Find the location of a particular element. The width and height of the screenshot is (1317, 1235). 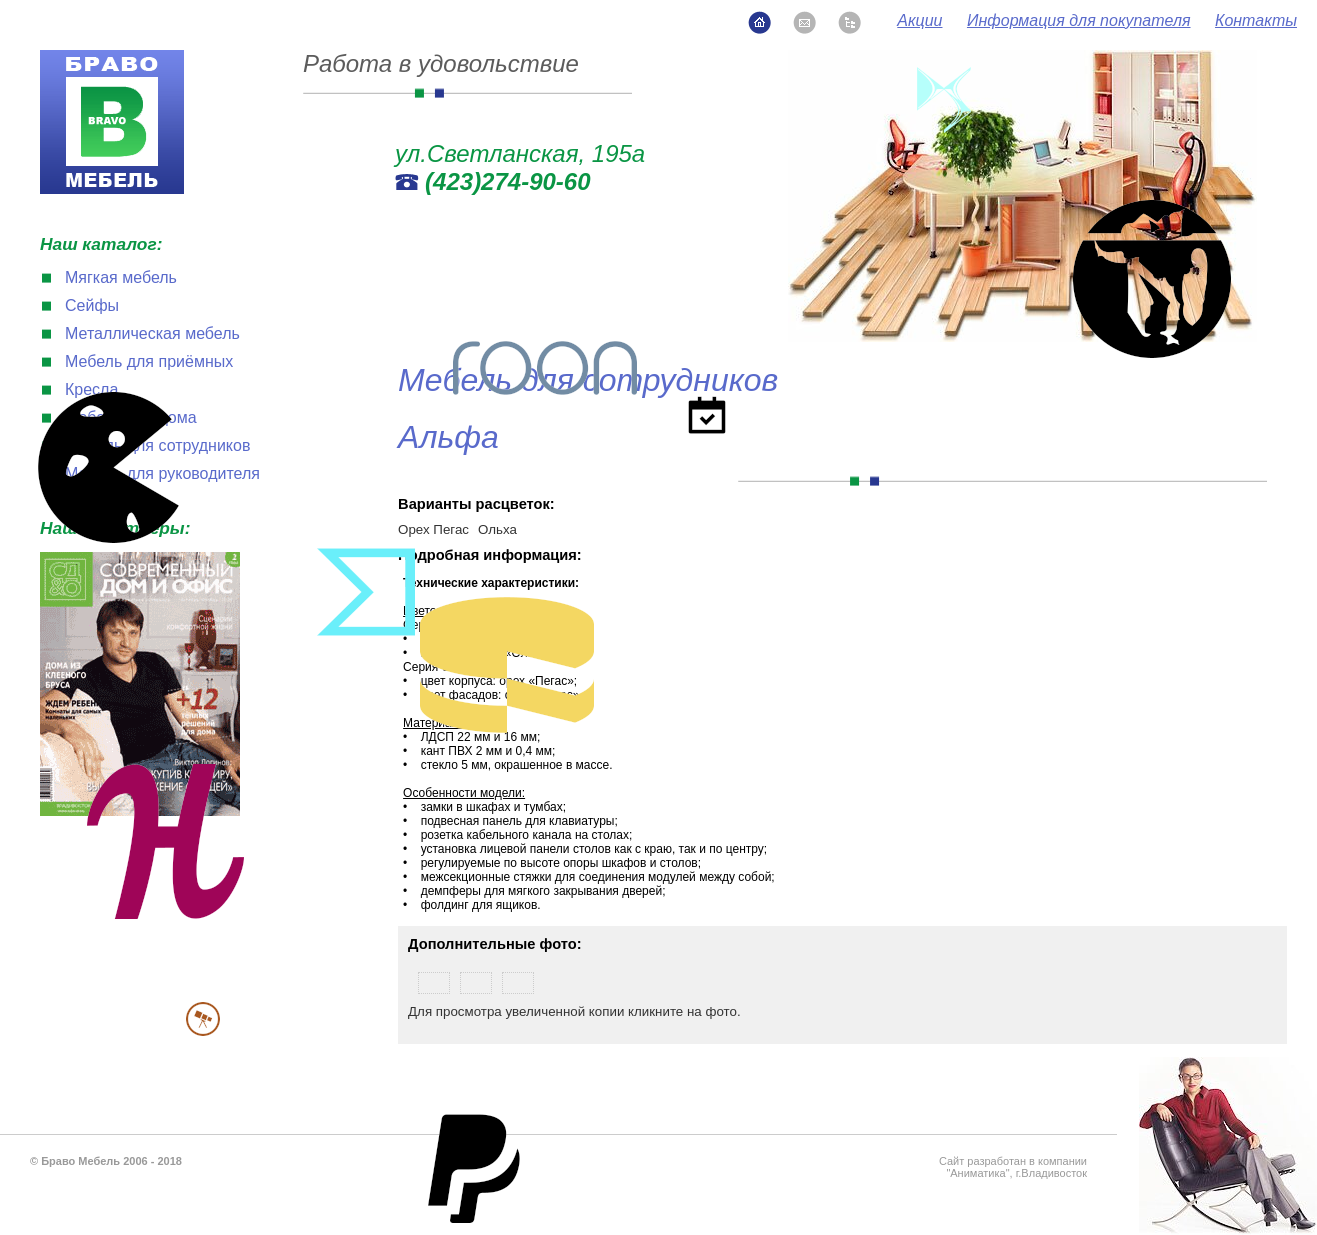

open the roon music player app is located at coordinates (545, 368).